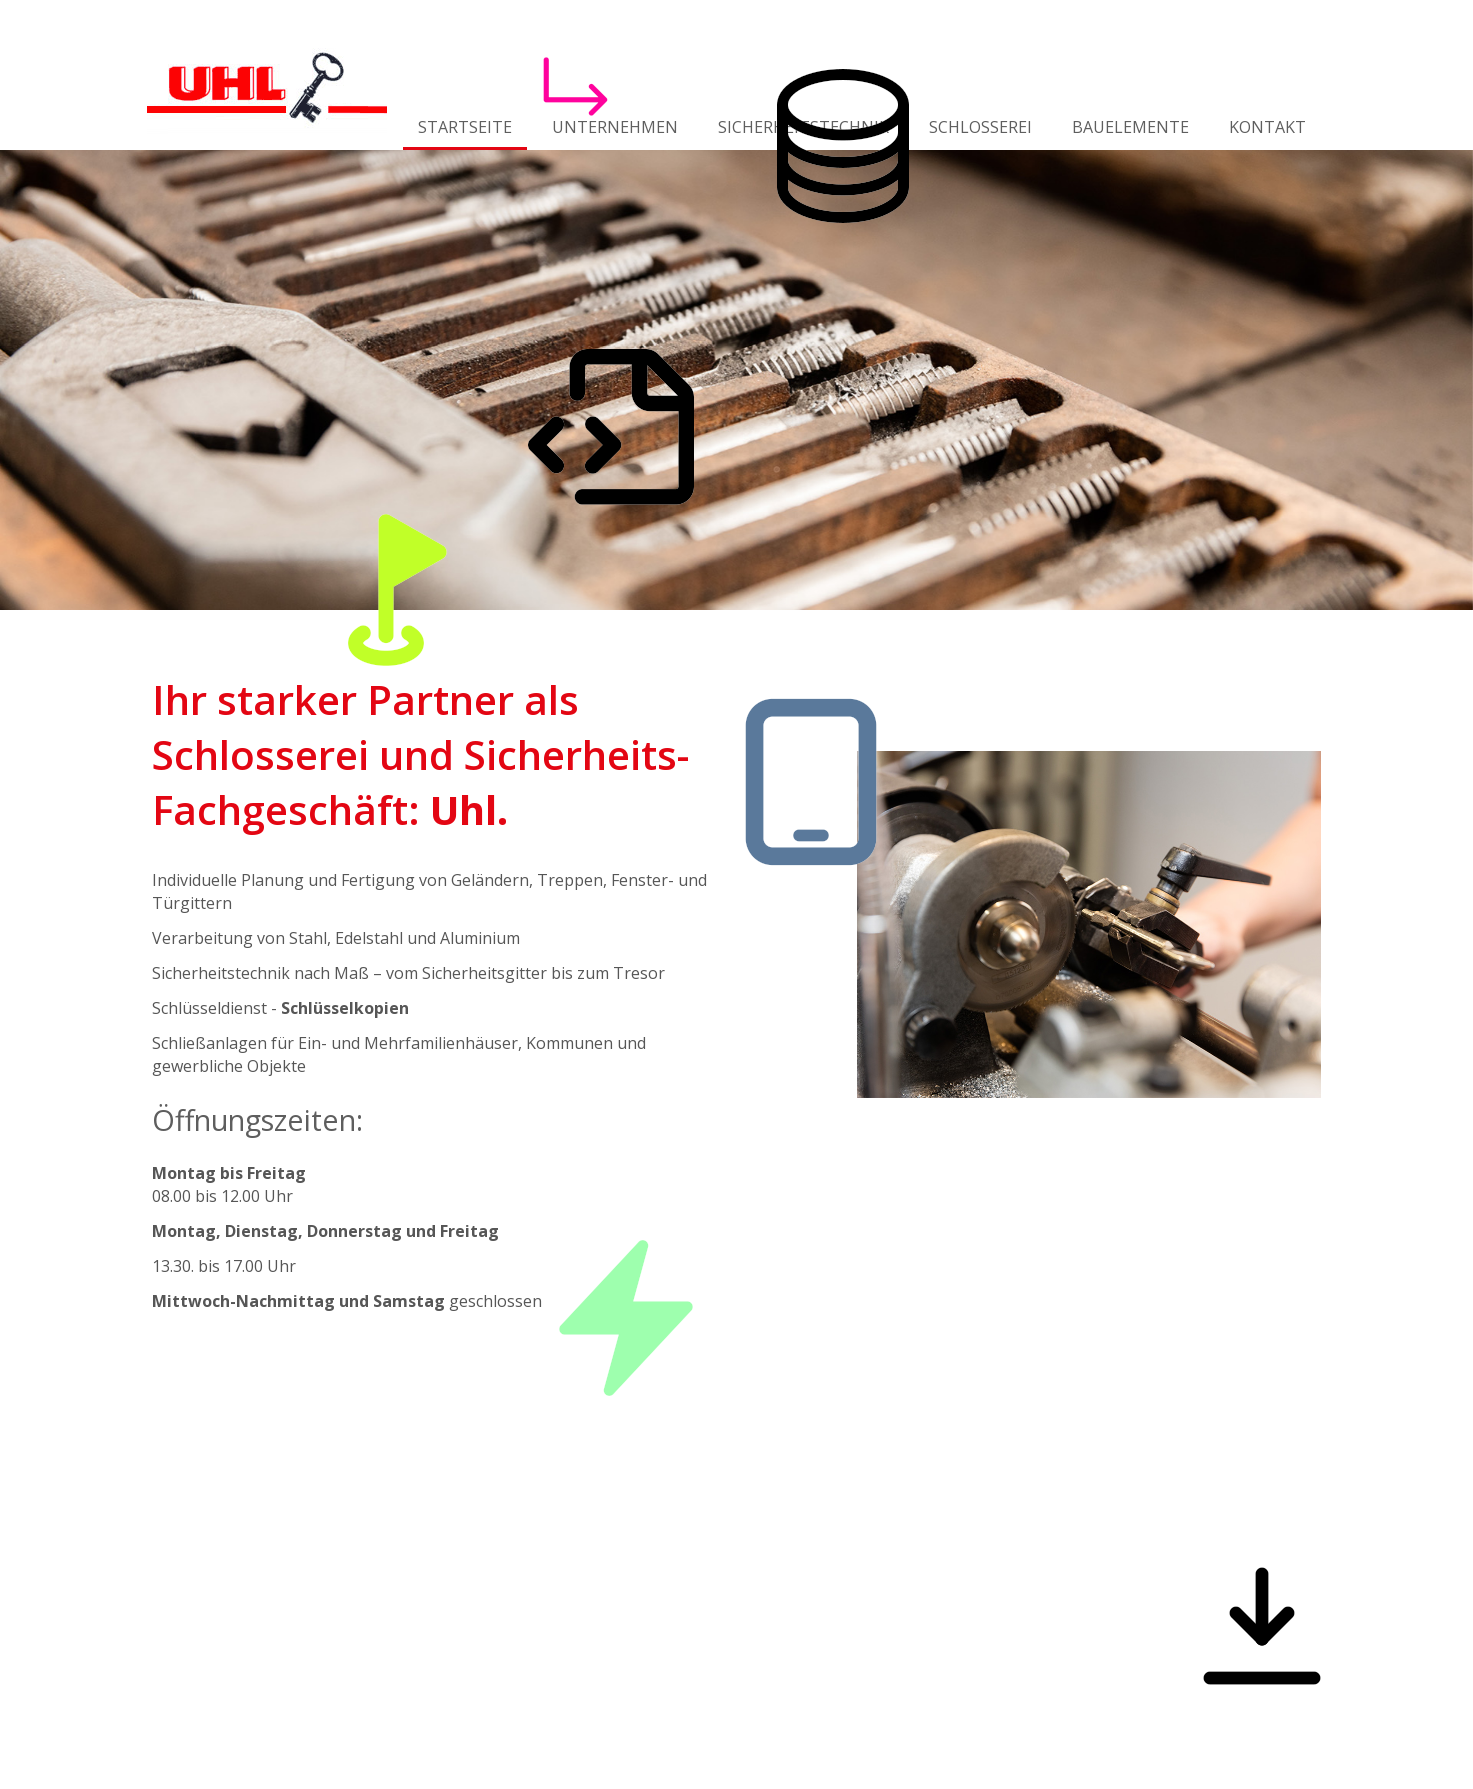 This screenshot has height=1789, width=1473. What do you see at coordinates (575, 86) in the screenshot?
I see `navigate to a nested or child item` at bounding box center [575, 86].